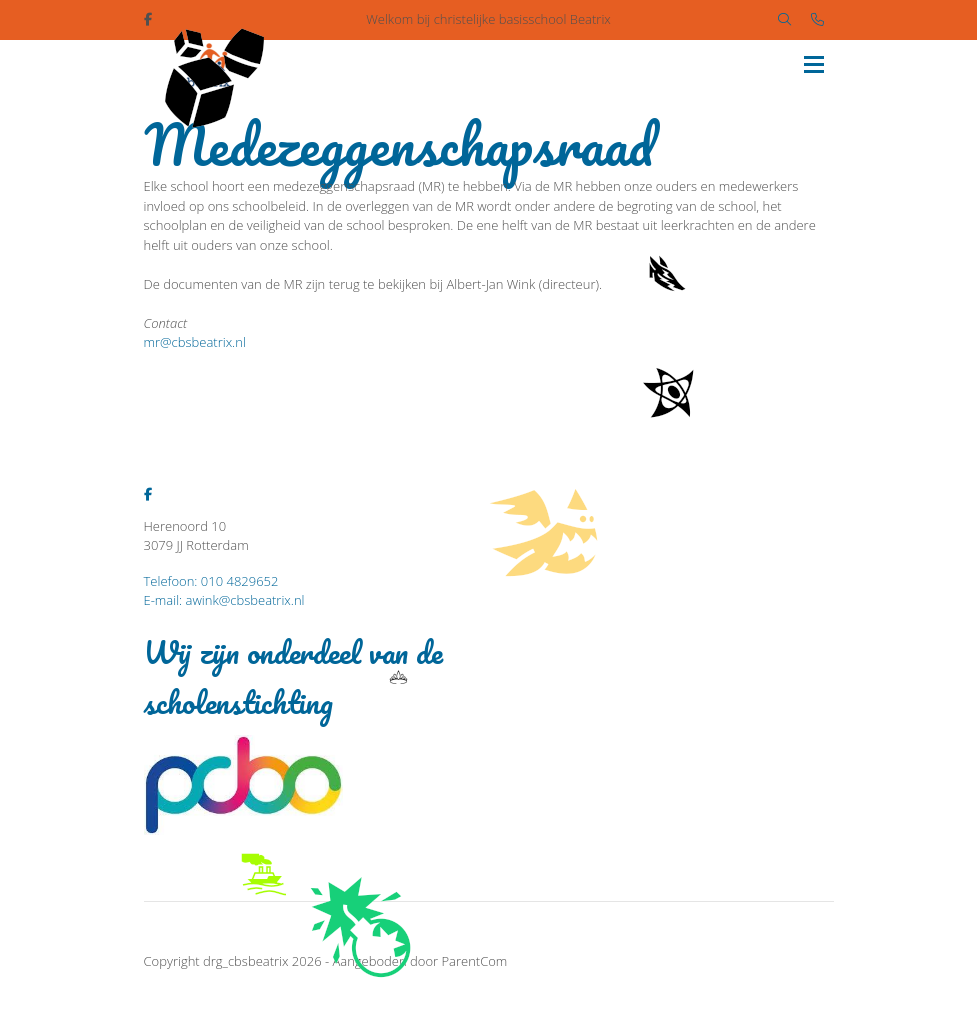  I want to click on roll dice or randomize outcome, so click(214, 78).